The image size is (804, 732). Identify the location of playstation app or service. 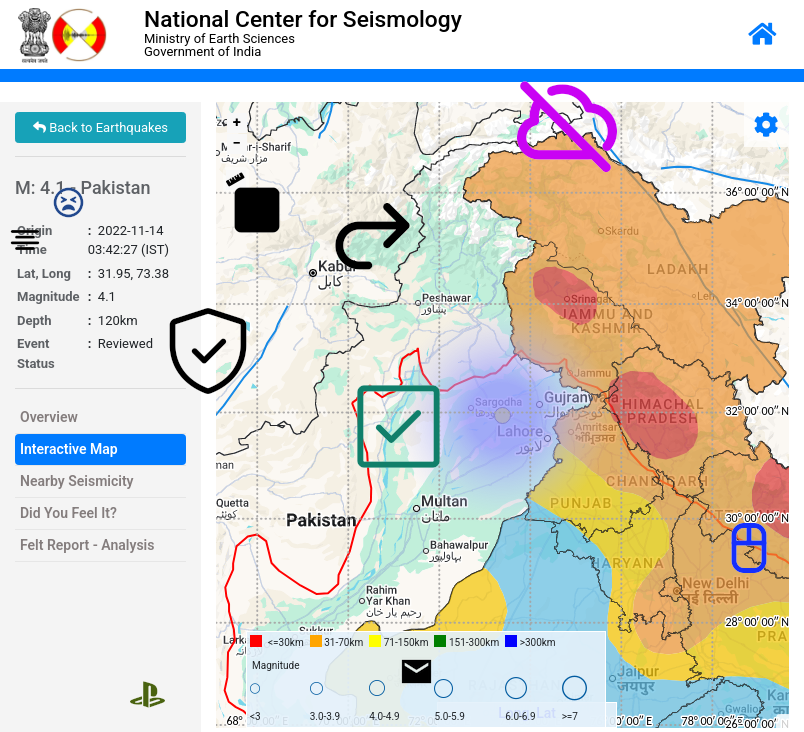
(147, 694).